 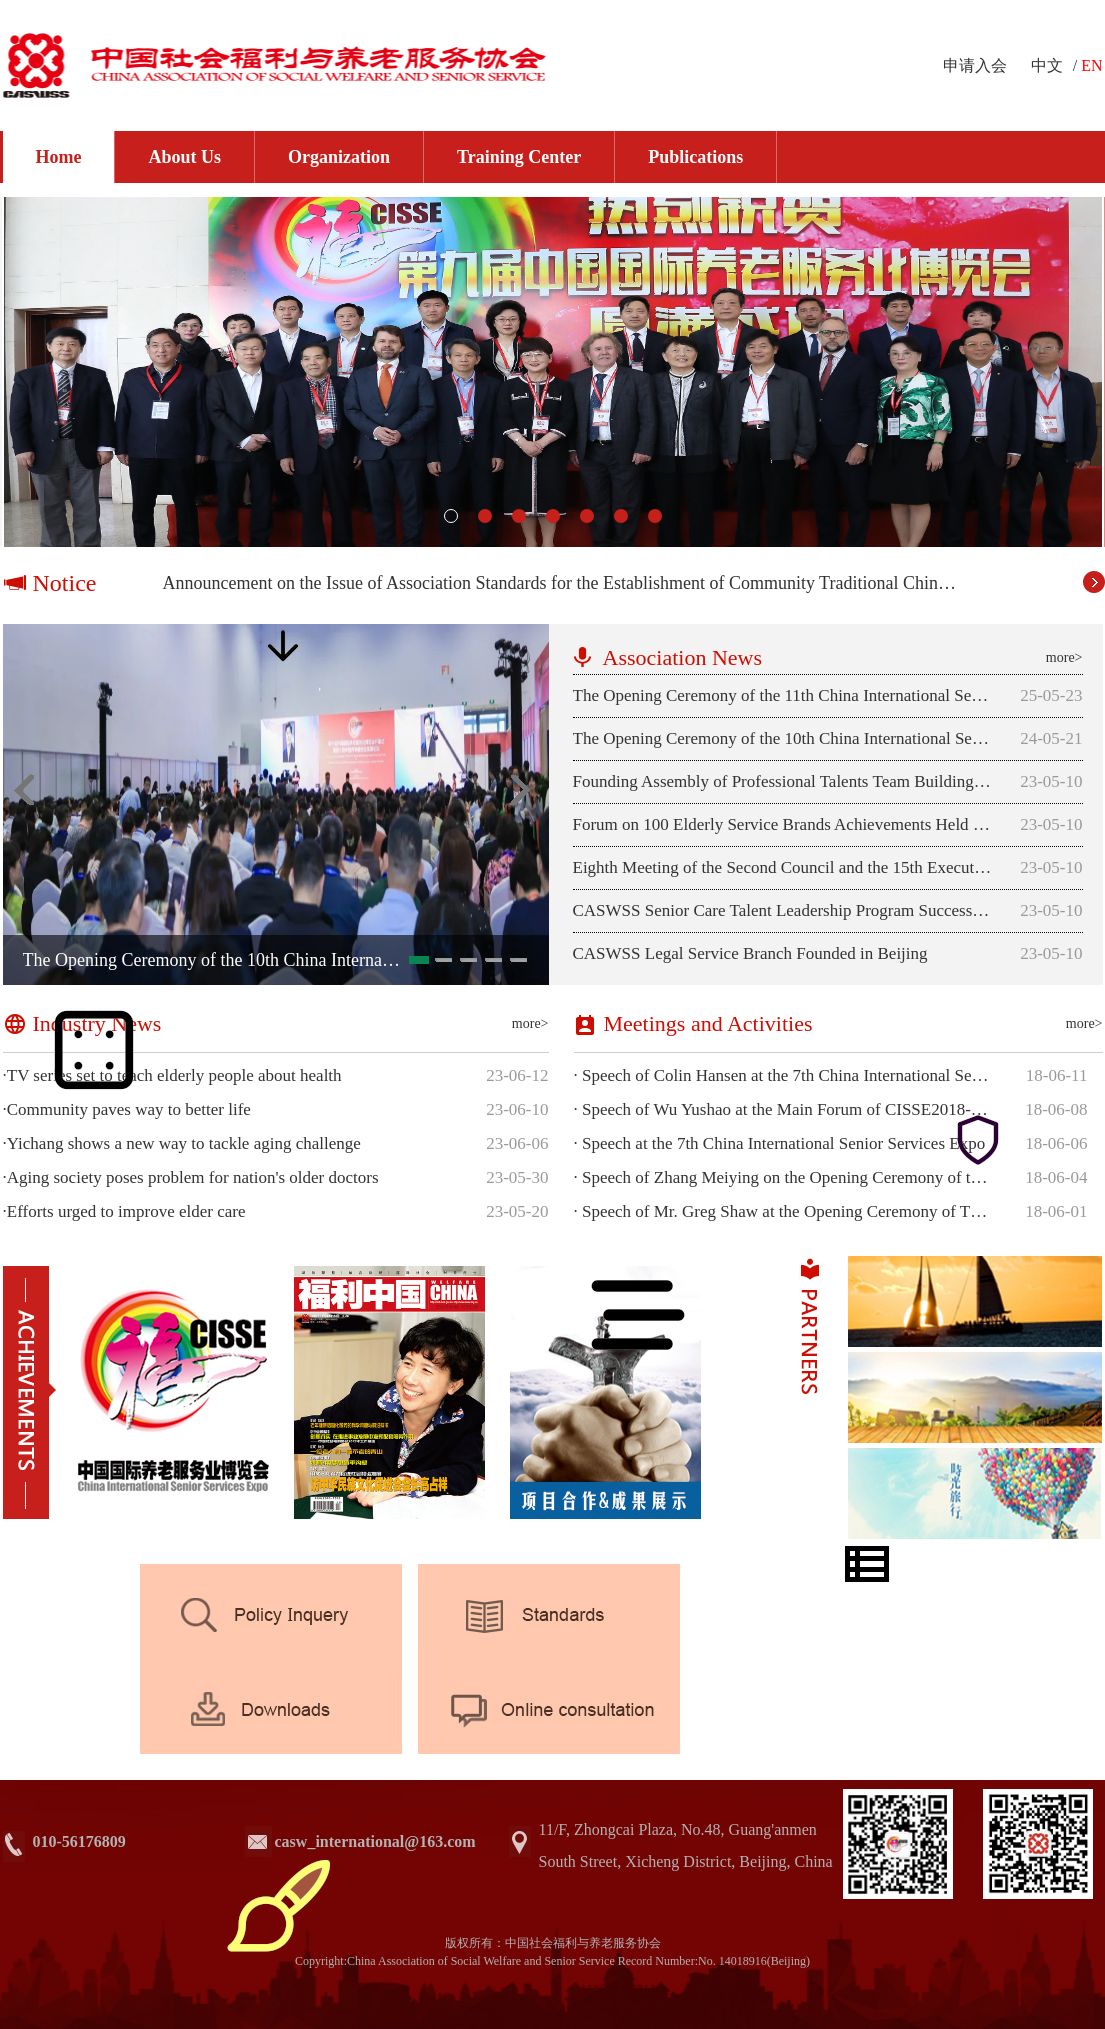 I want to click on access security settings, so click(x=978, y=1140).